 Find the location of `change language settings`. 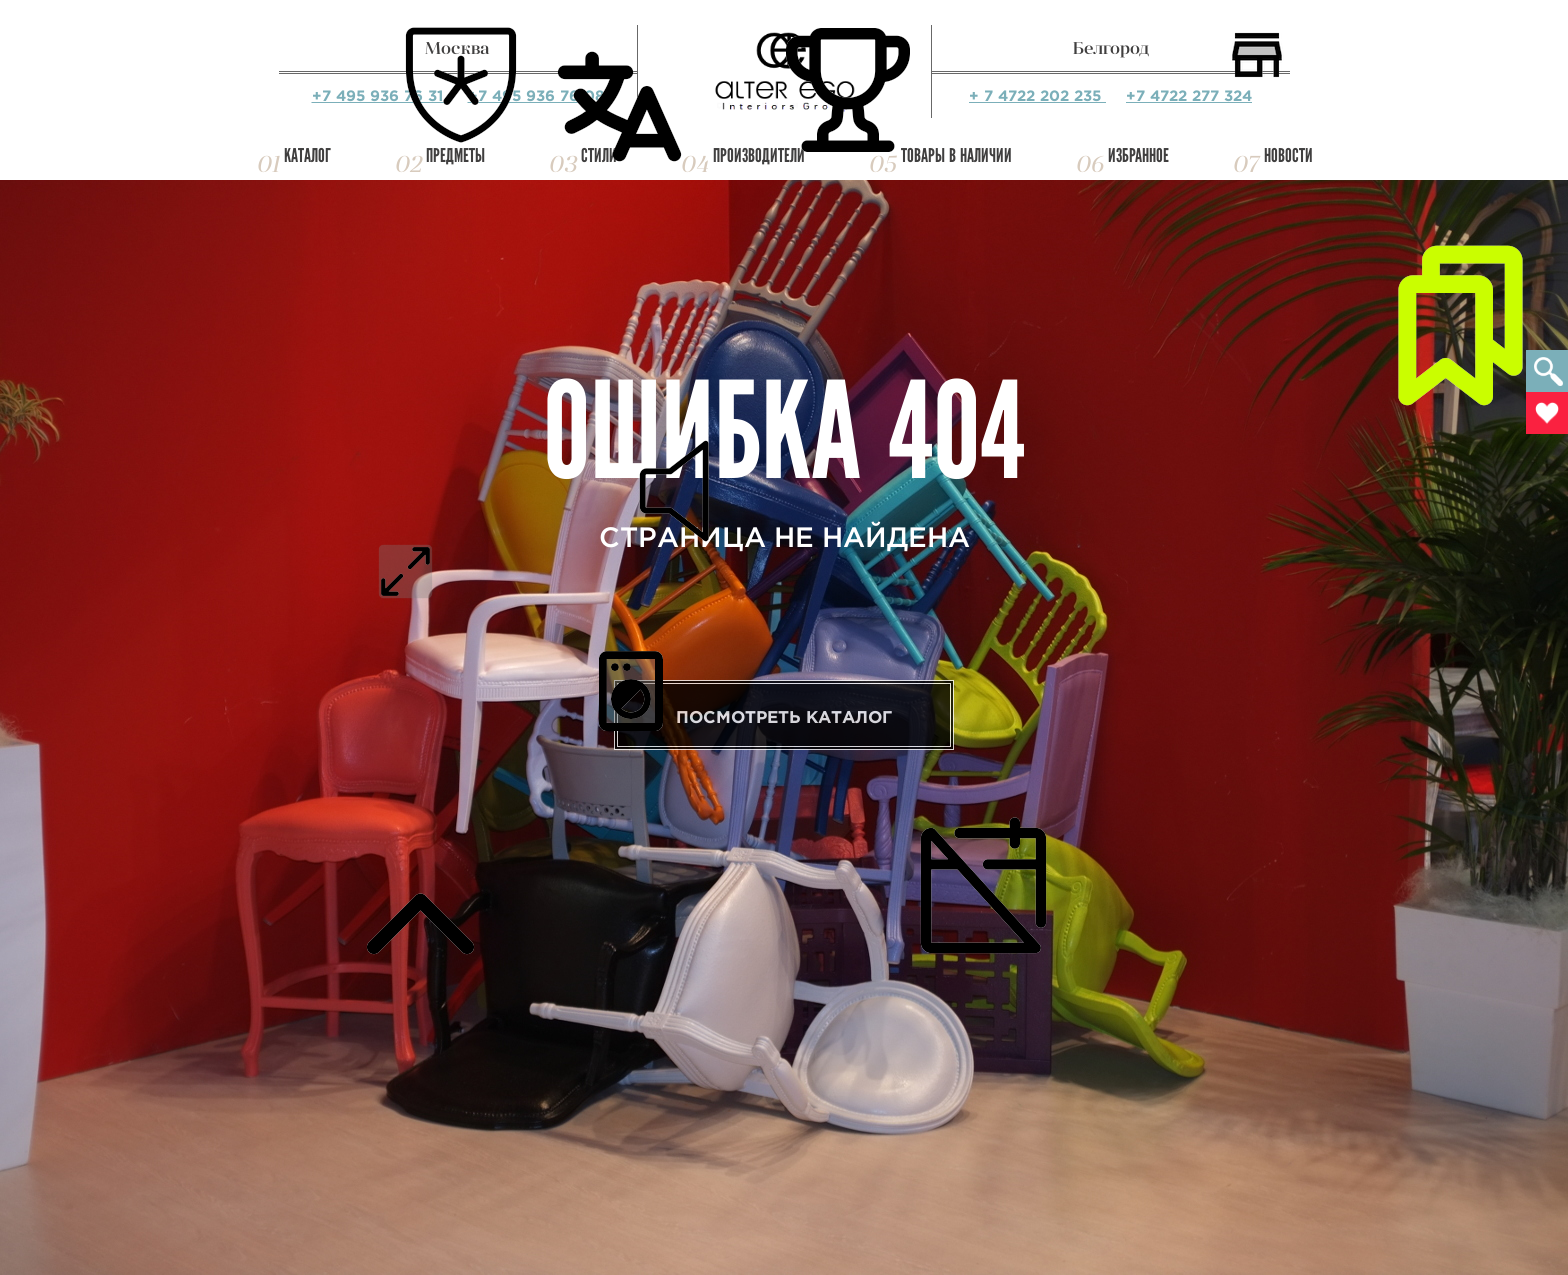

change language settings is located at coordinates (619, 106).